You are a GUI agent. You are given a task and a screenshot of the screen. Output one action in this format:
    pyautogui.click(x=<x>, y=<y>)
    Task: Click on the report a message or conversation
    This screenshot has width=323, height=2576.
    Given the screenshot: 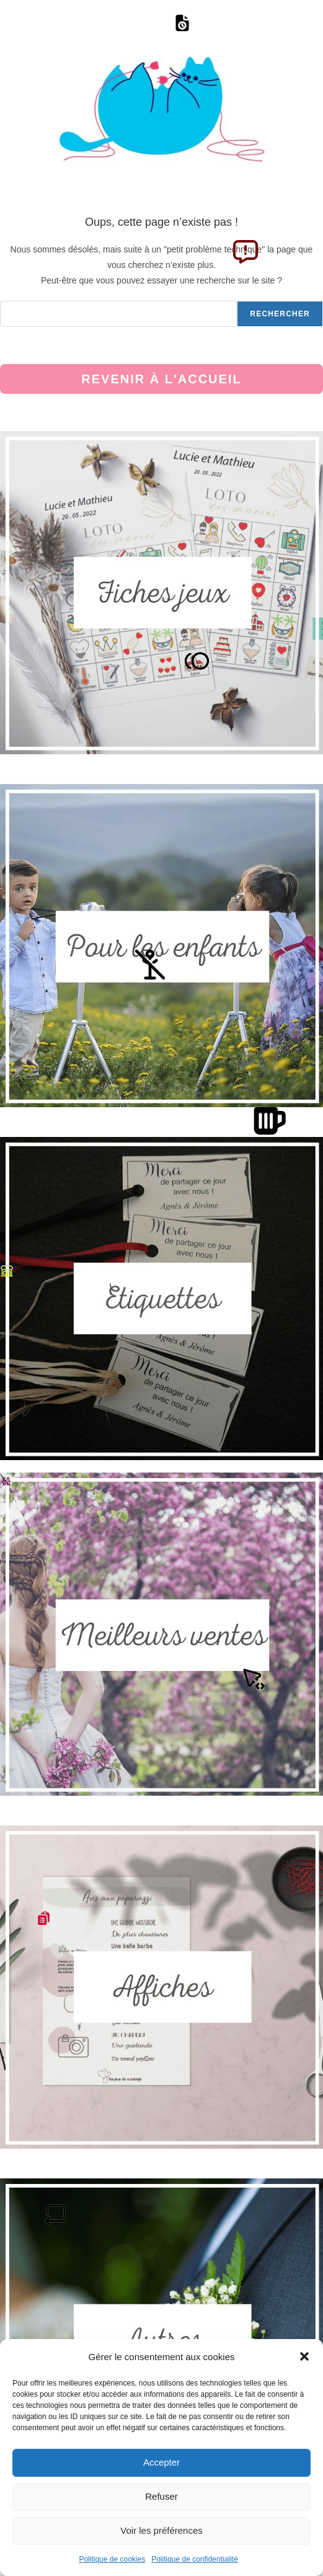 What is the action you would take?
    pyautogui.click(x=246, y=251)
    